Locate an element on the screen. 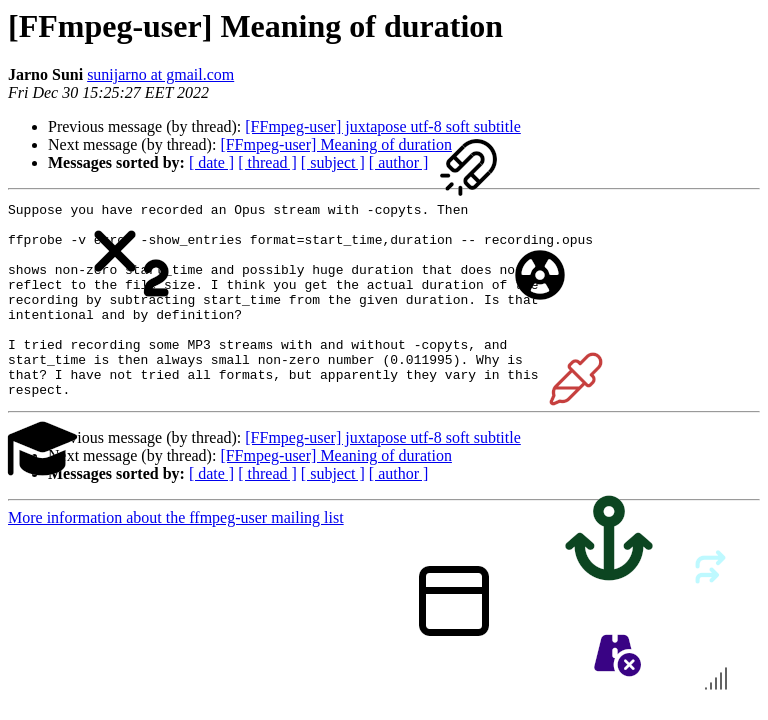 This screenshot has width=768, height=720. road closure or blocked route is located at coordinates (615, 653).